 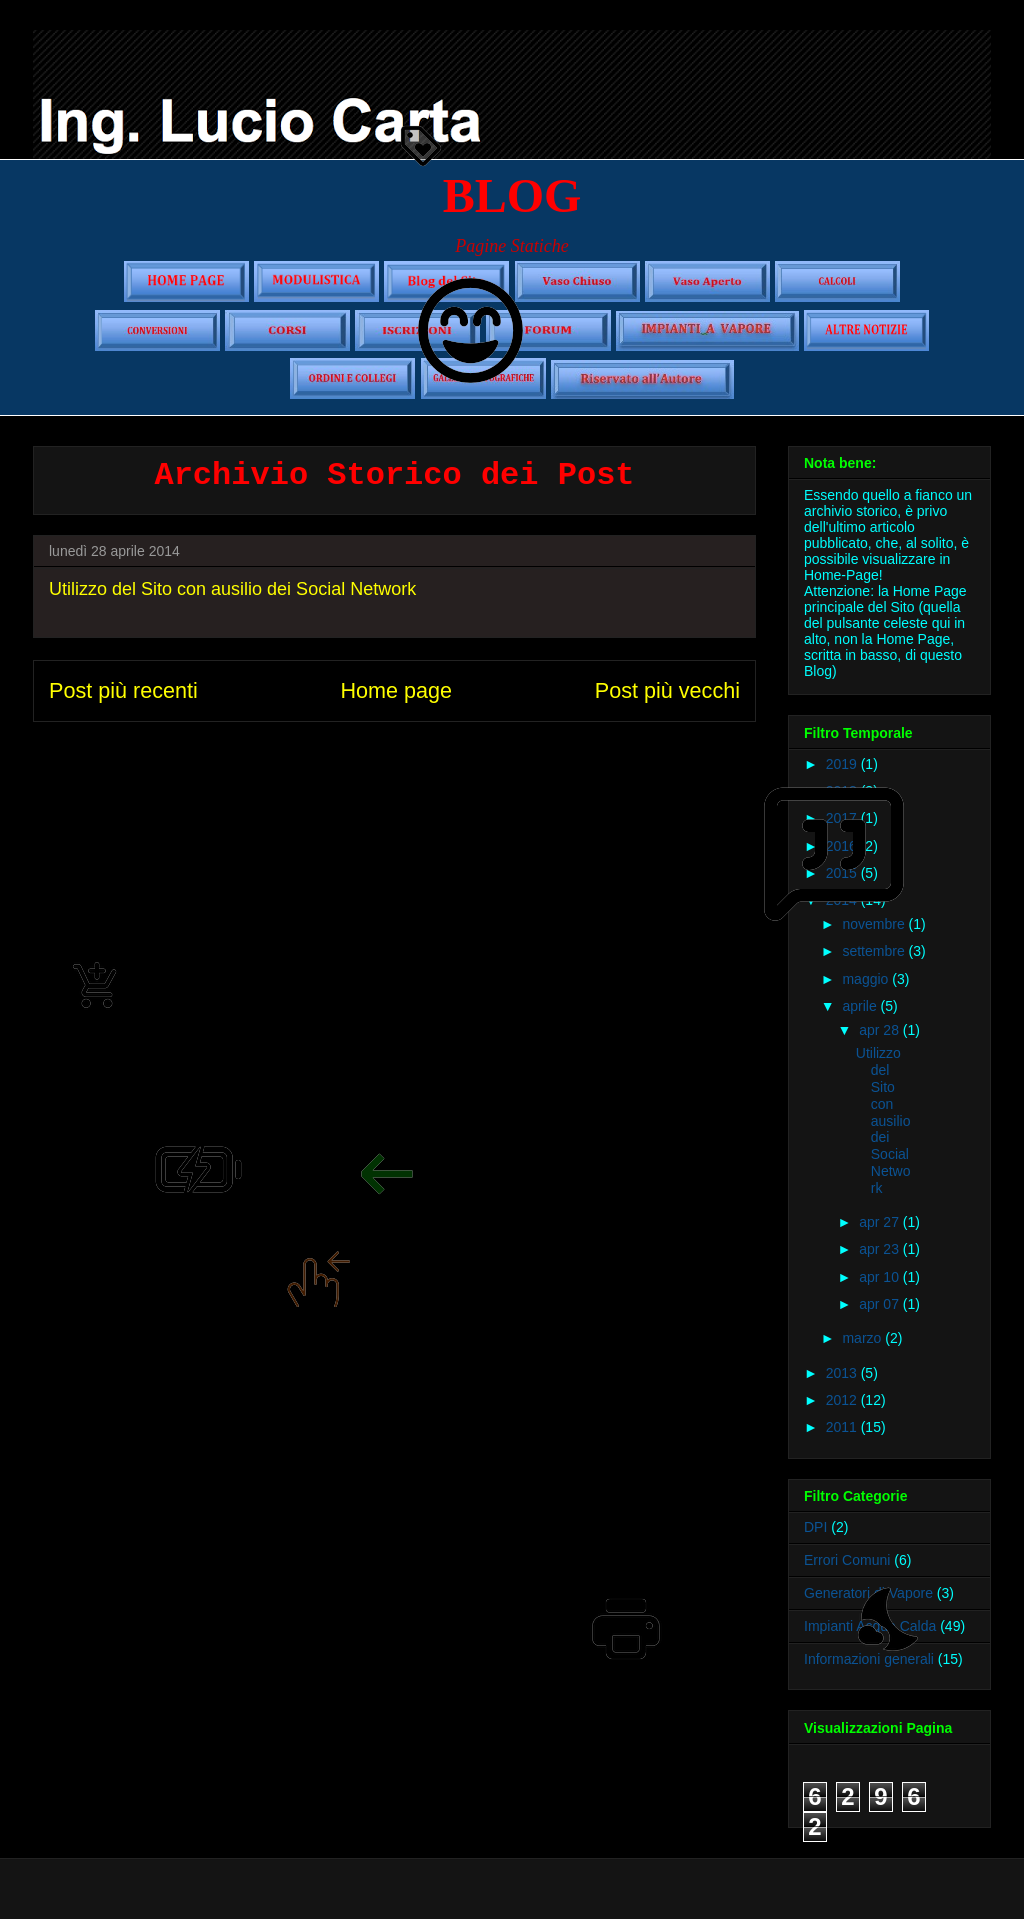 What do you see at coordinates (198, 1169) in the screenshot?
I see `indicates device is currently charging` at bounding box center [198, 1169].